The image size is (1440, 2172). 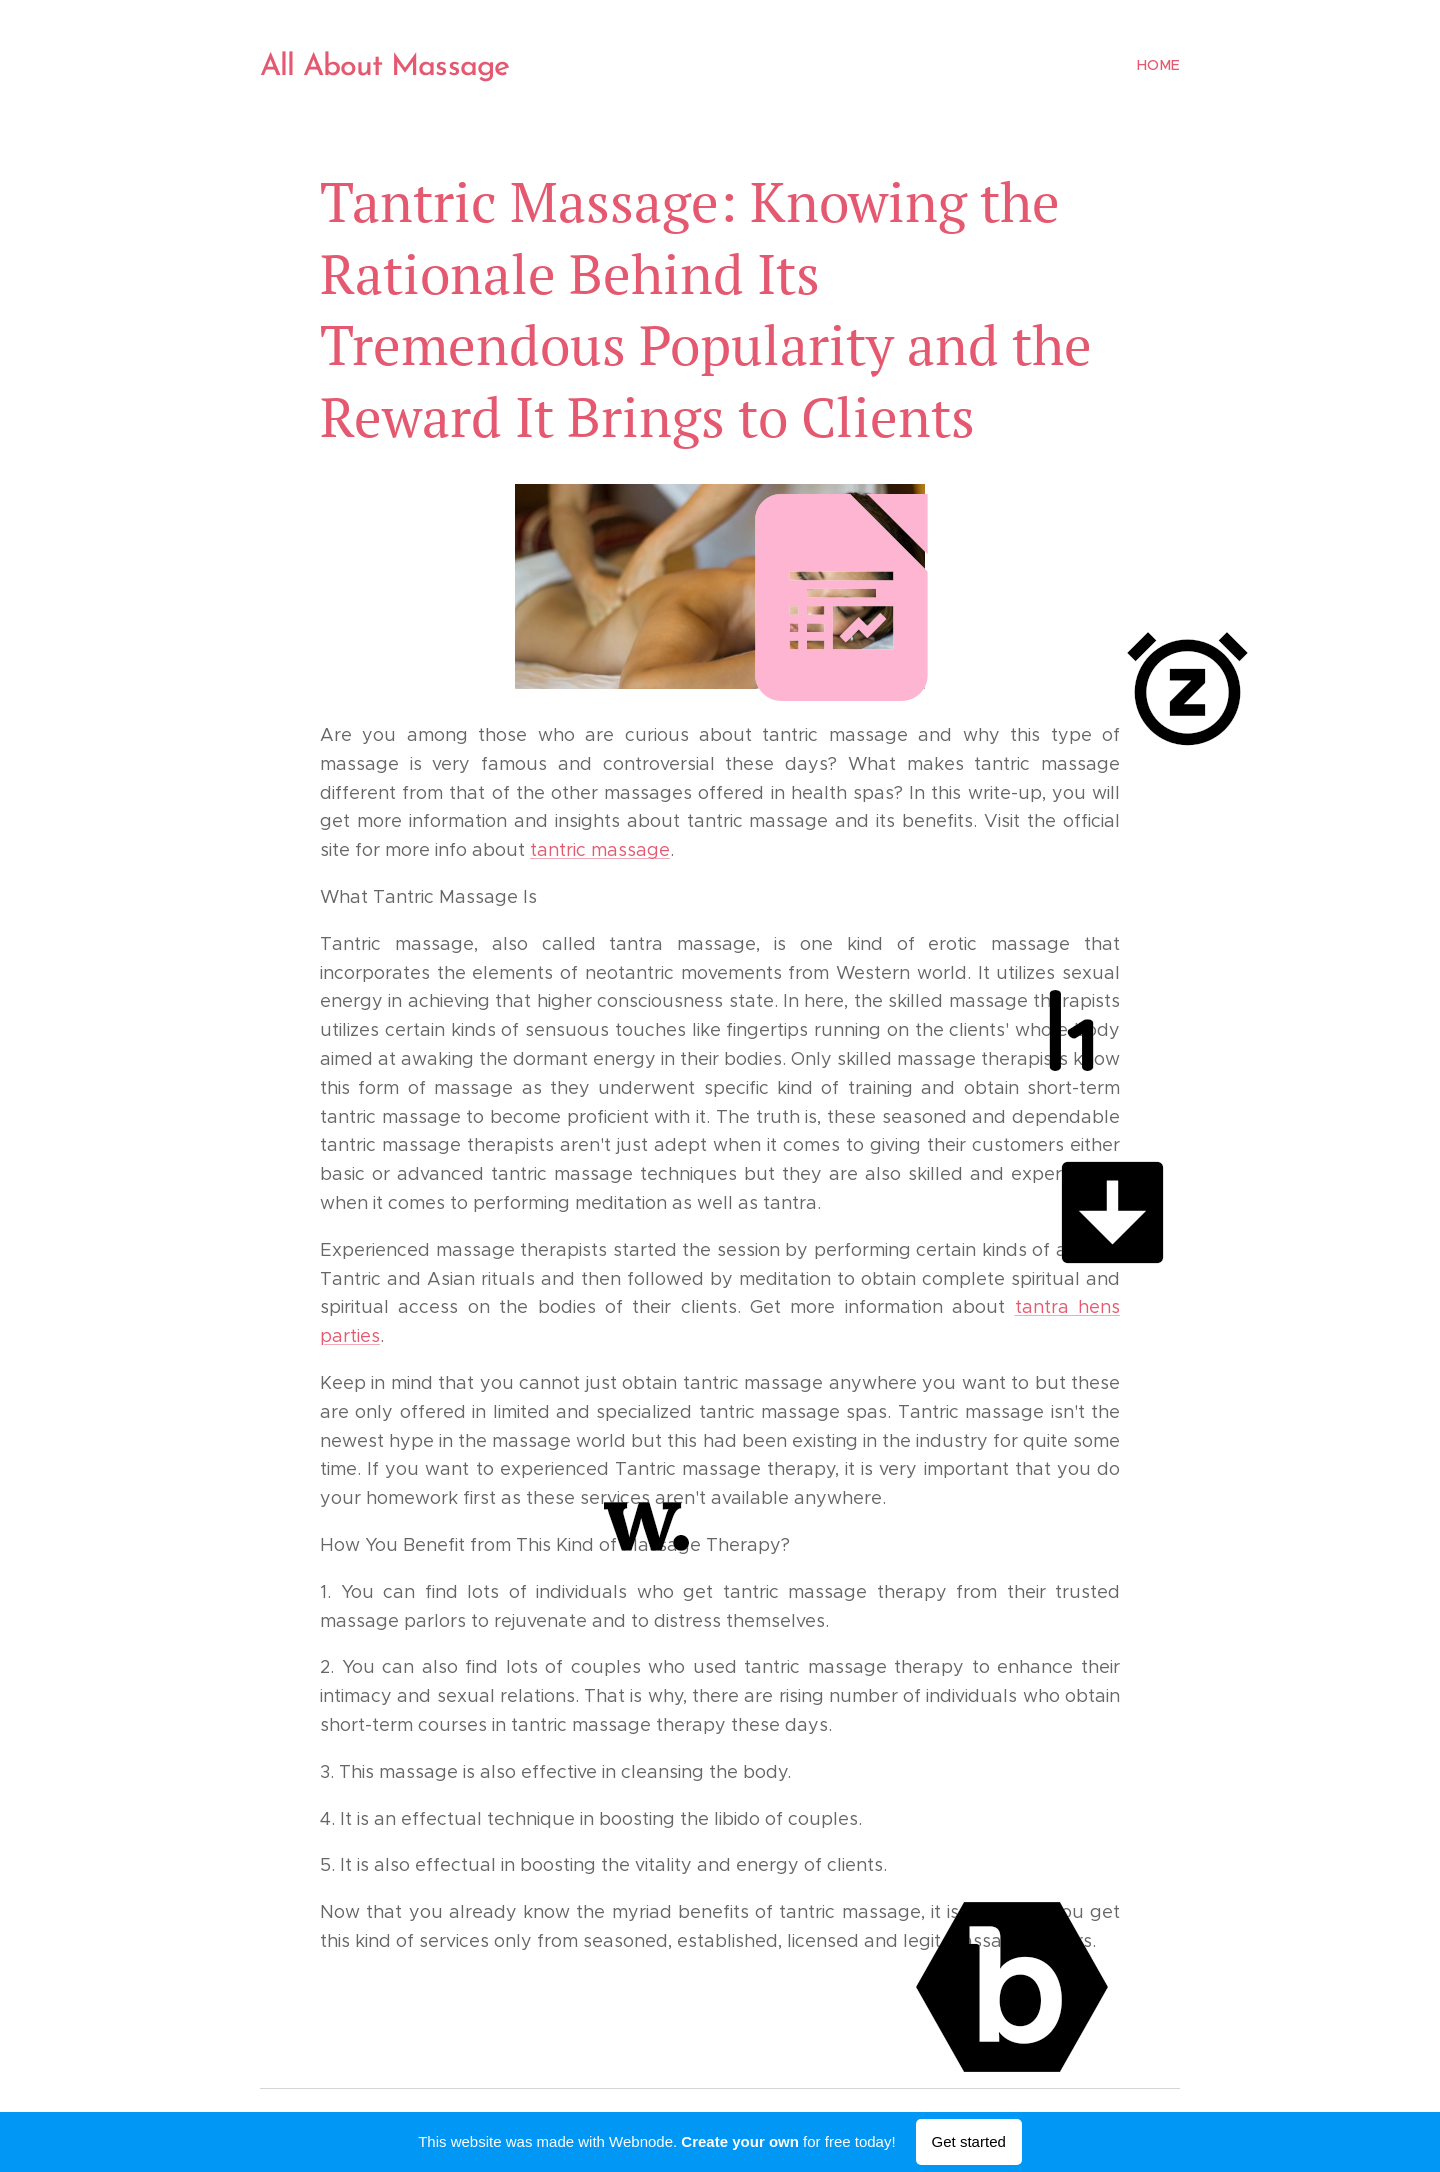 What do you see at coordinates (1071, 1030) in the screenshot?
I see `visit hackerone bug bounty platform` at bounding box center [1071, 1030].